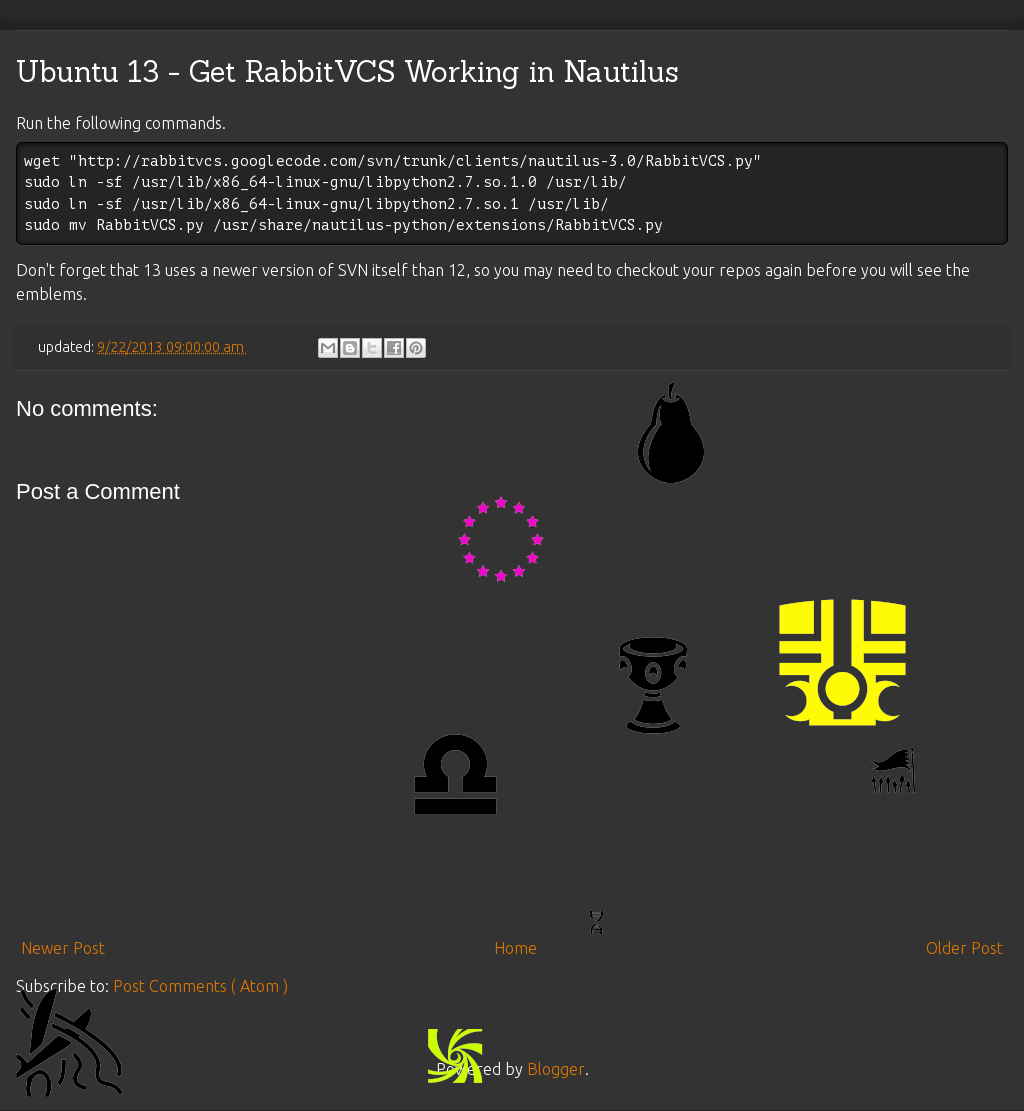 This screenshot has height=1111, width=1024. I want to click on engine or motor settings, so click(842, 662).